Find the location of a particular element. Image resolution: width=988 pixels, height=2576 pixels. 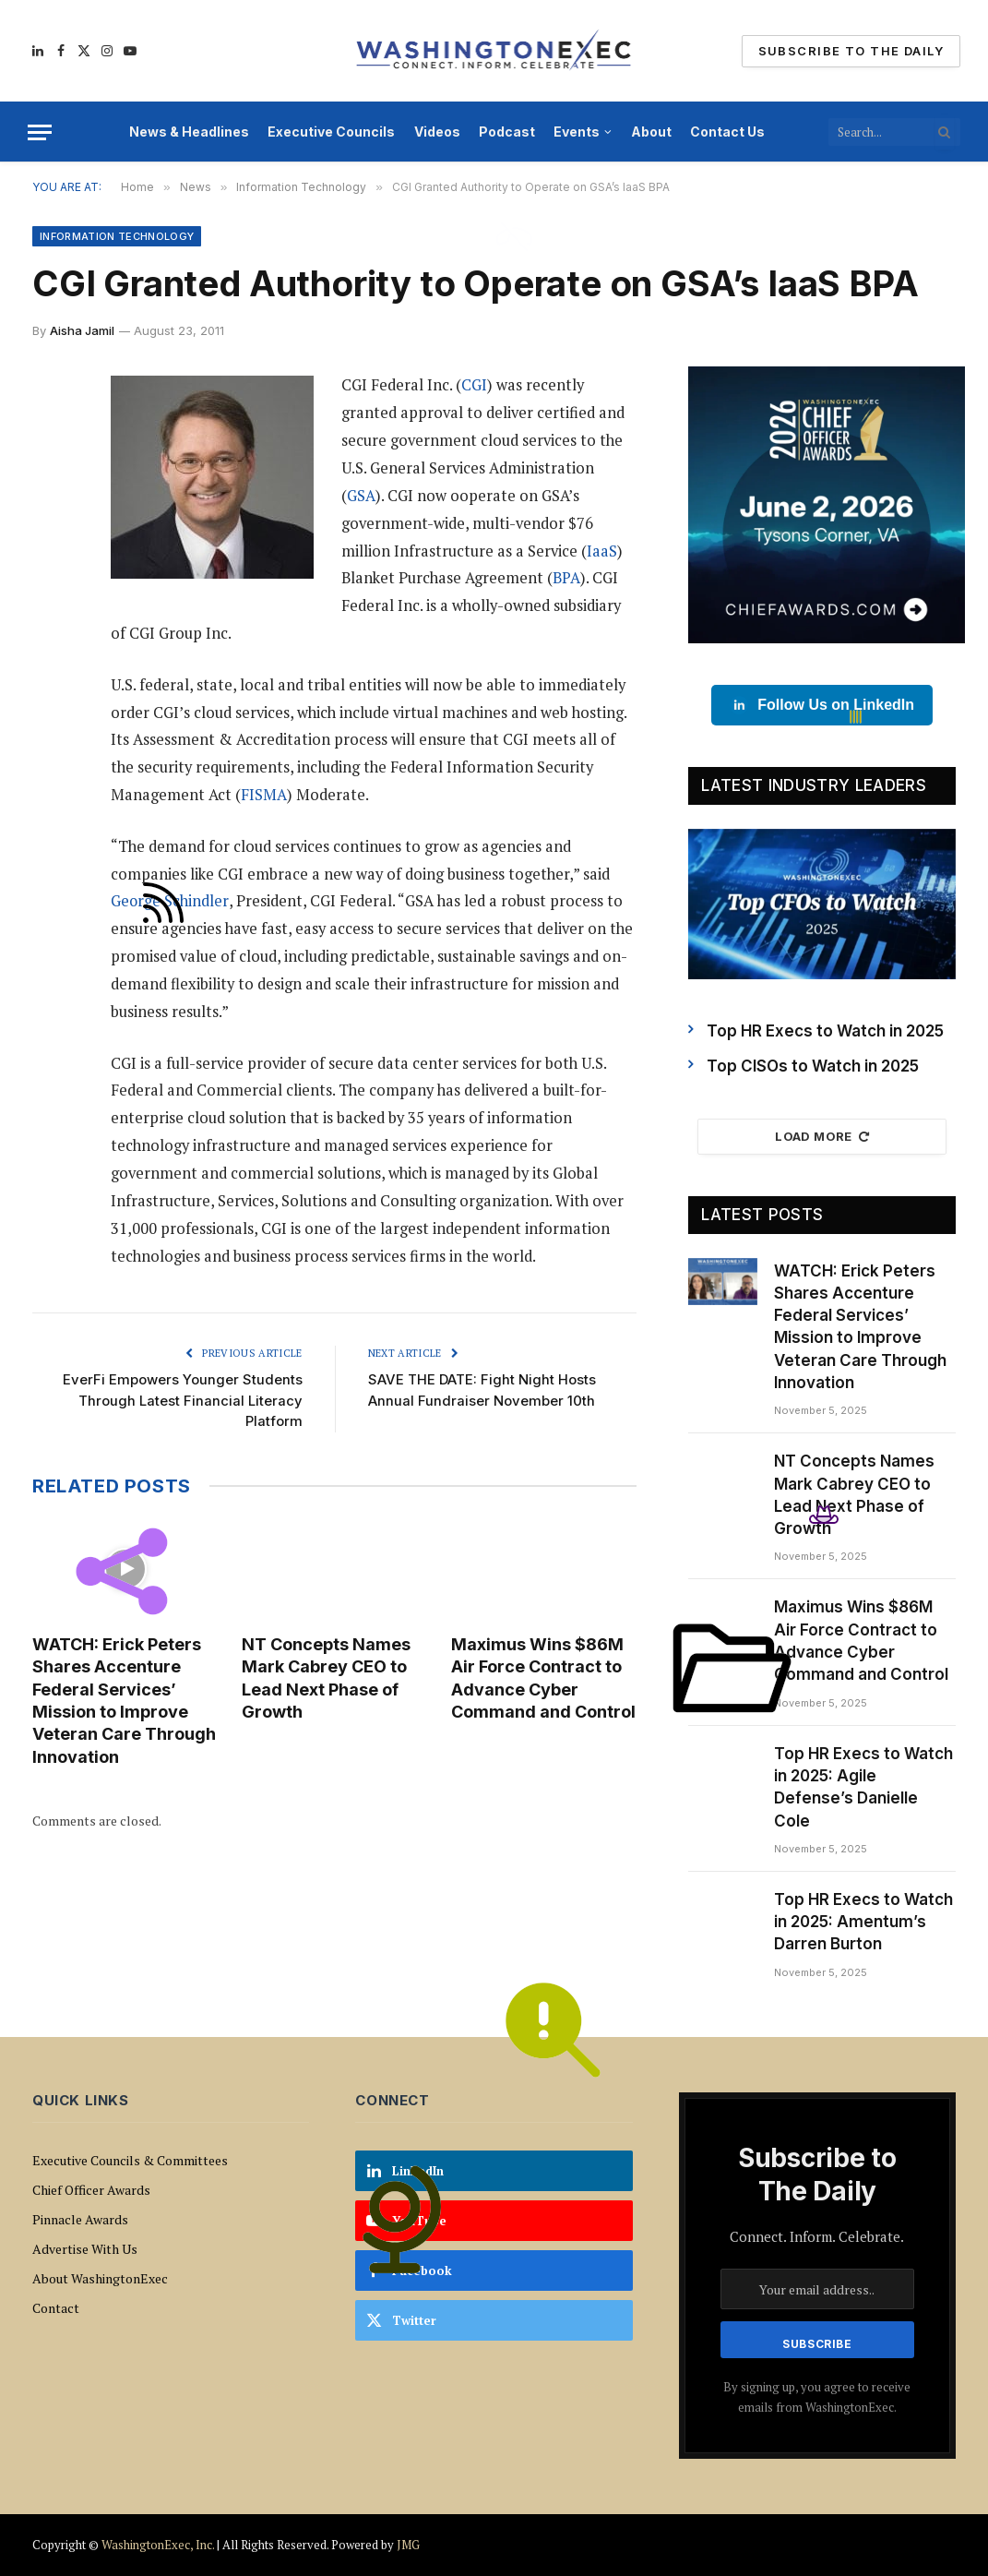

select western or country theme is located at coordinates (824, 1516).